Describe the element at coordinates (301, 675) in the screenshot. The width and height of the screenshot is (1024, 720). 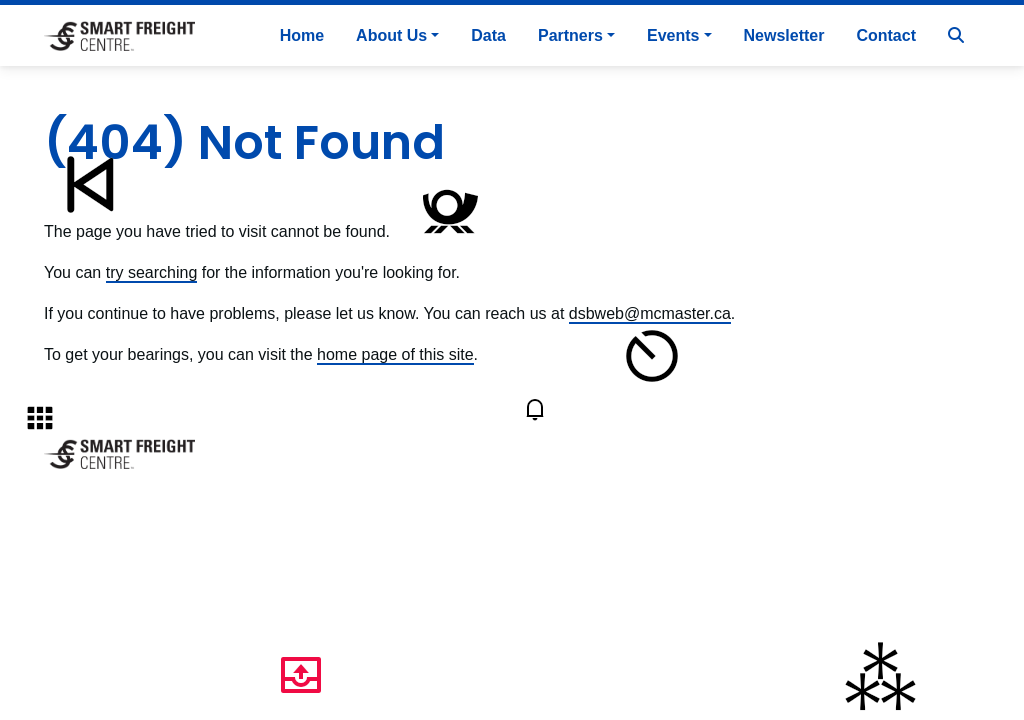
I see `export or share content` at that location.